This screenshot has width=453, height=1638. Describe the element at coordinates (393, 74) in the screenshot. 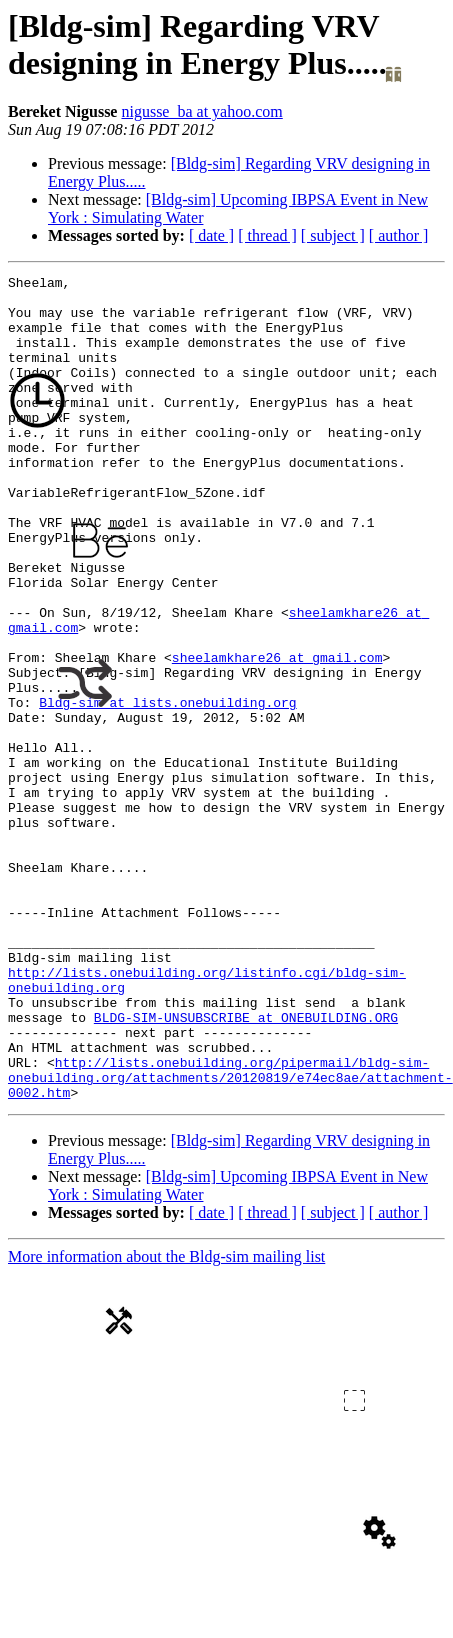

I see `locate nearby portable restrooms` at that location.